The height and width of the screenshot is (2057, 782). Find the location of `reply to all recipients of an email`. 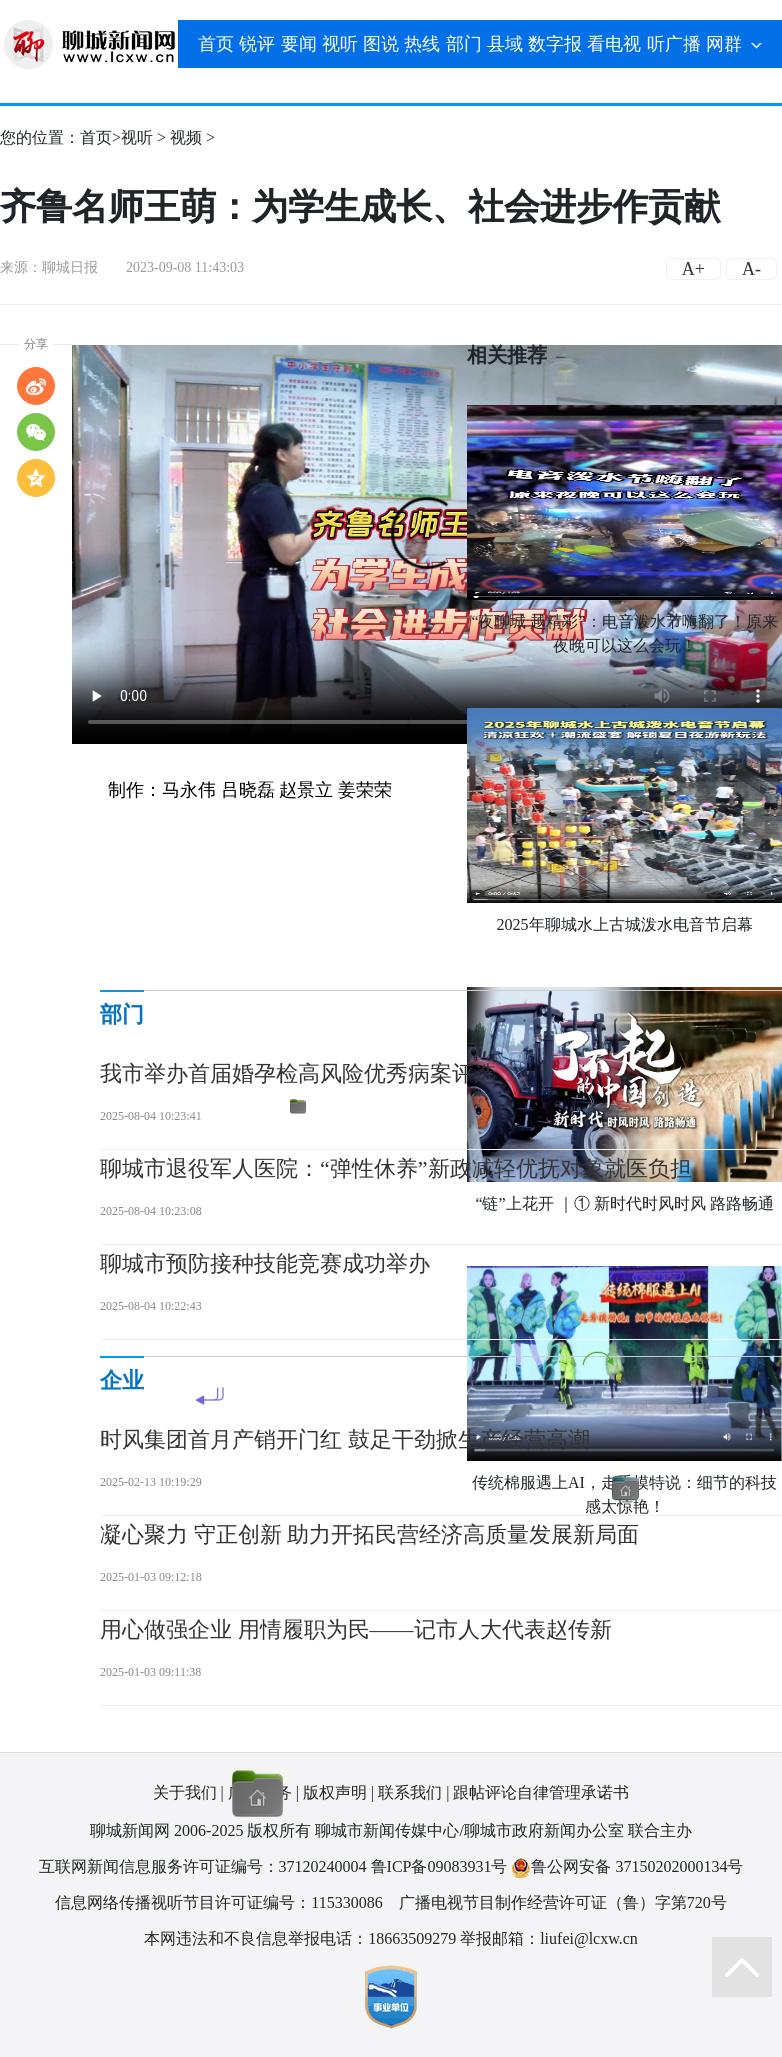

reply to all recipients of an email is located at coordinates (209, 1394).